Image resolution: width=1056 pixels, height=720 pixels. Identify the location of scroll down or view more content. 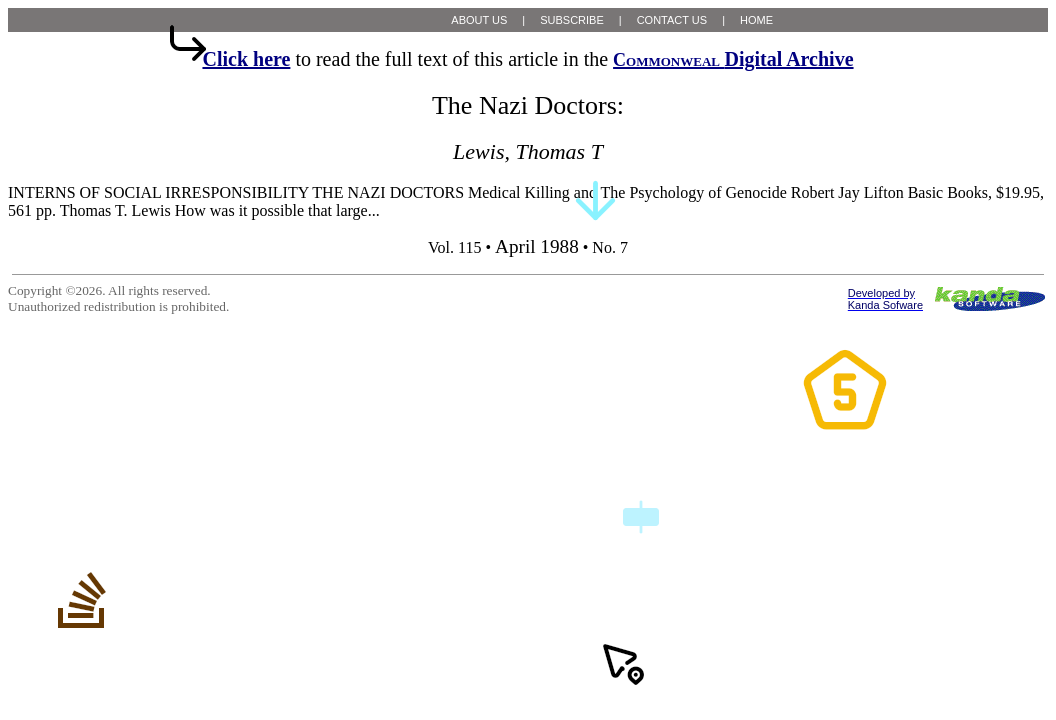
(595, 200).